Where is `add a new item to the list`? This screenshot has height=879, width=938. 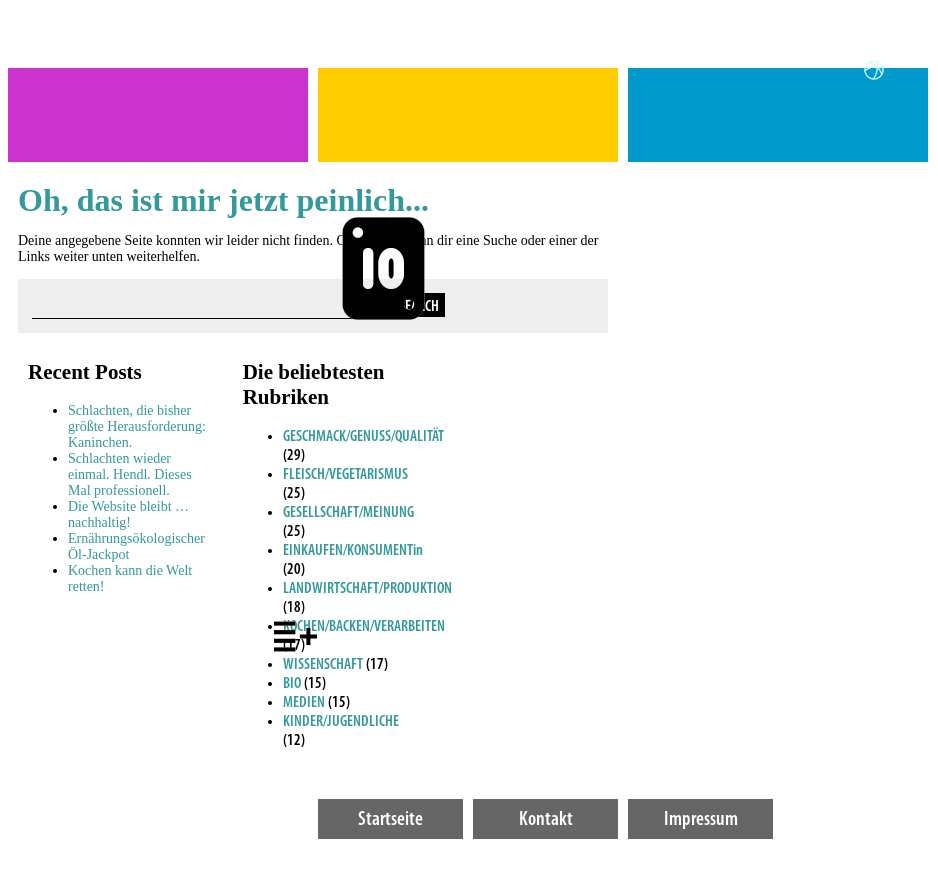 add a new item to the list is located at coordinates (295, 636).